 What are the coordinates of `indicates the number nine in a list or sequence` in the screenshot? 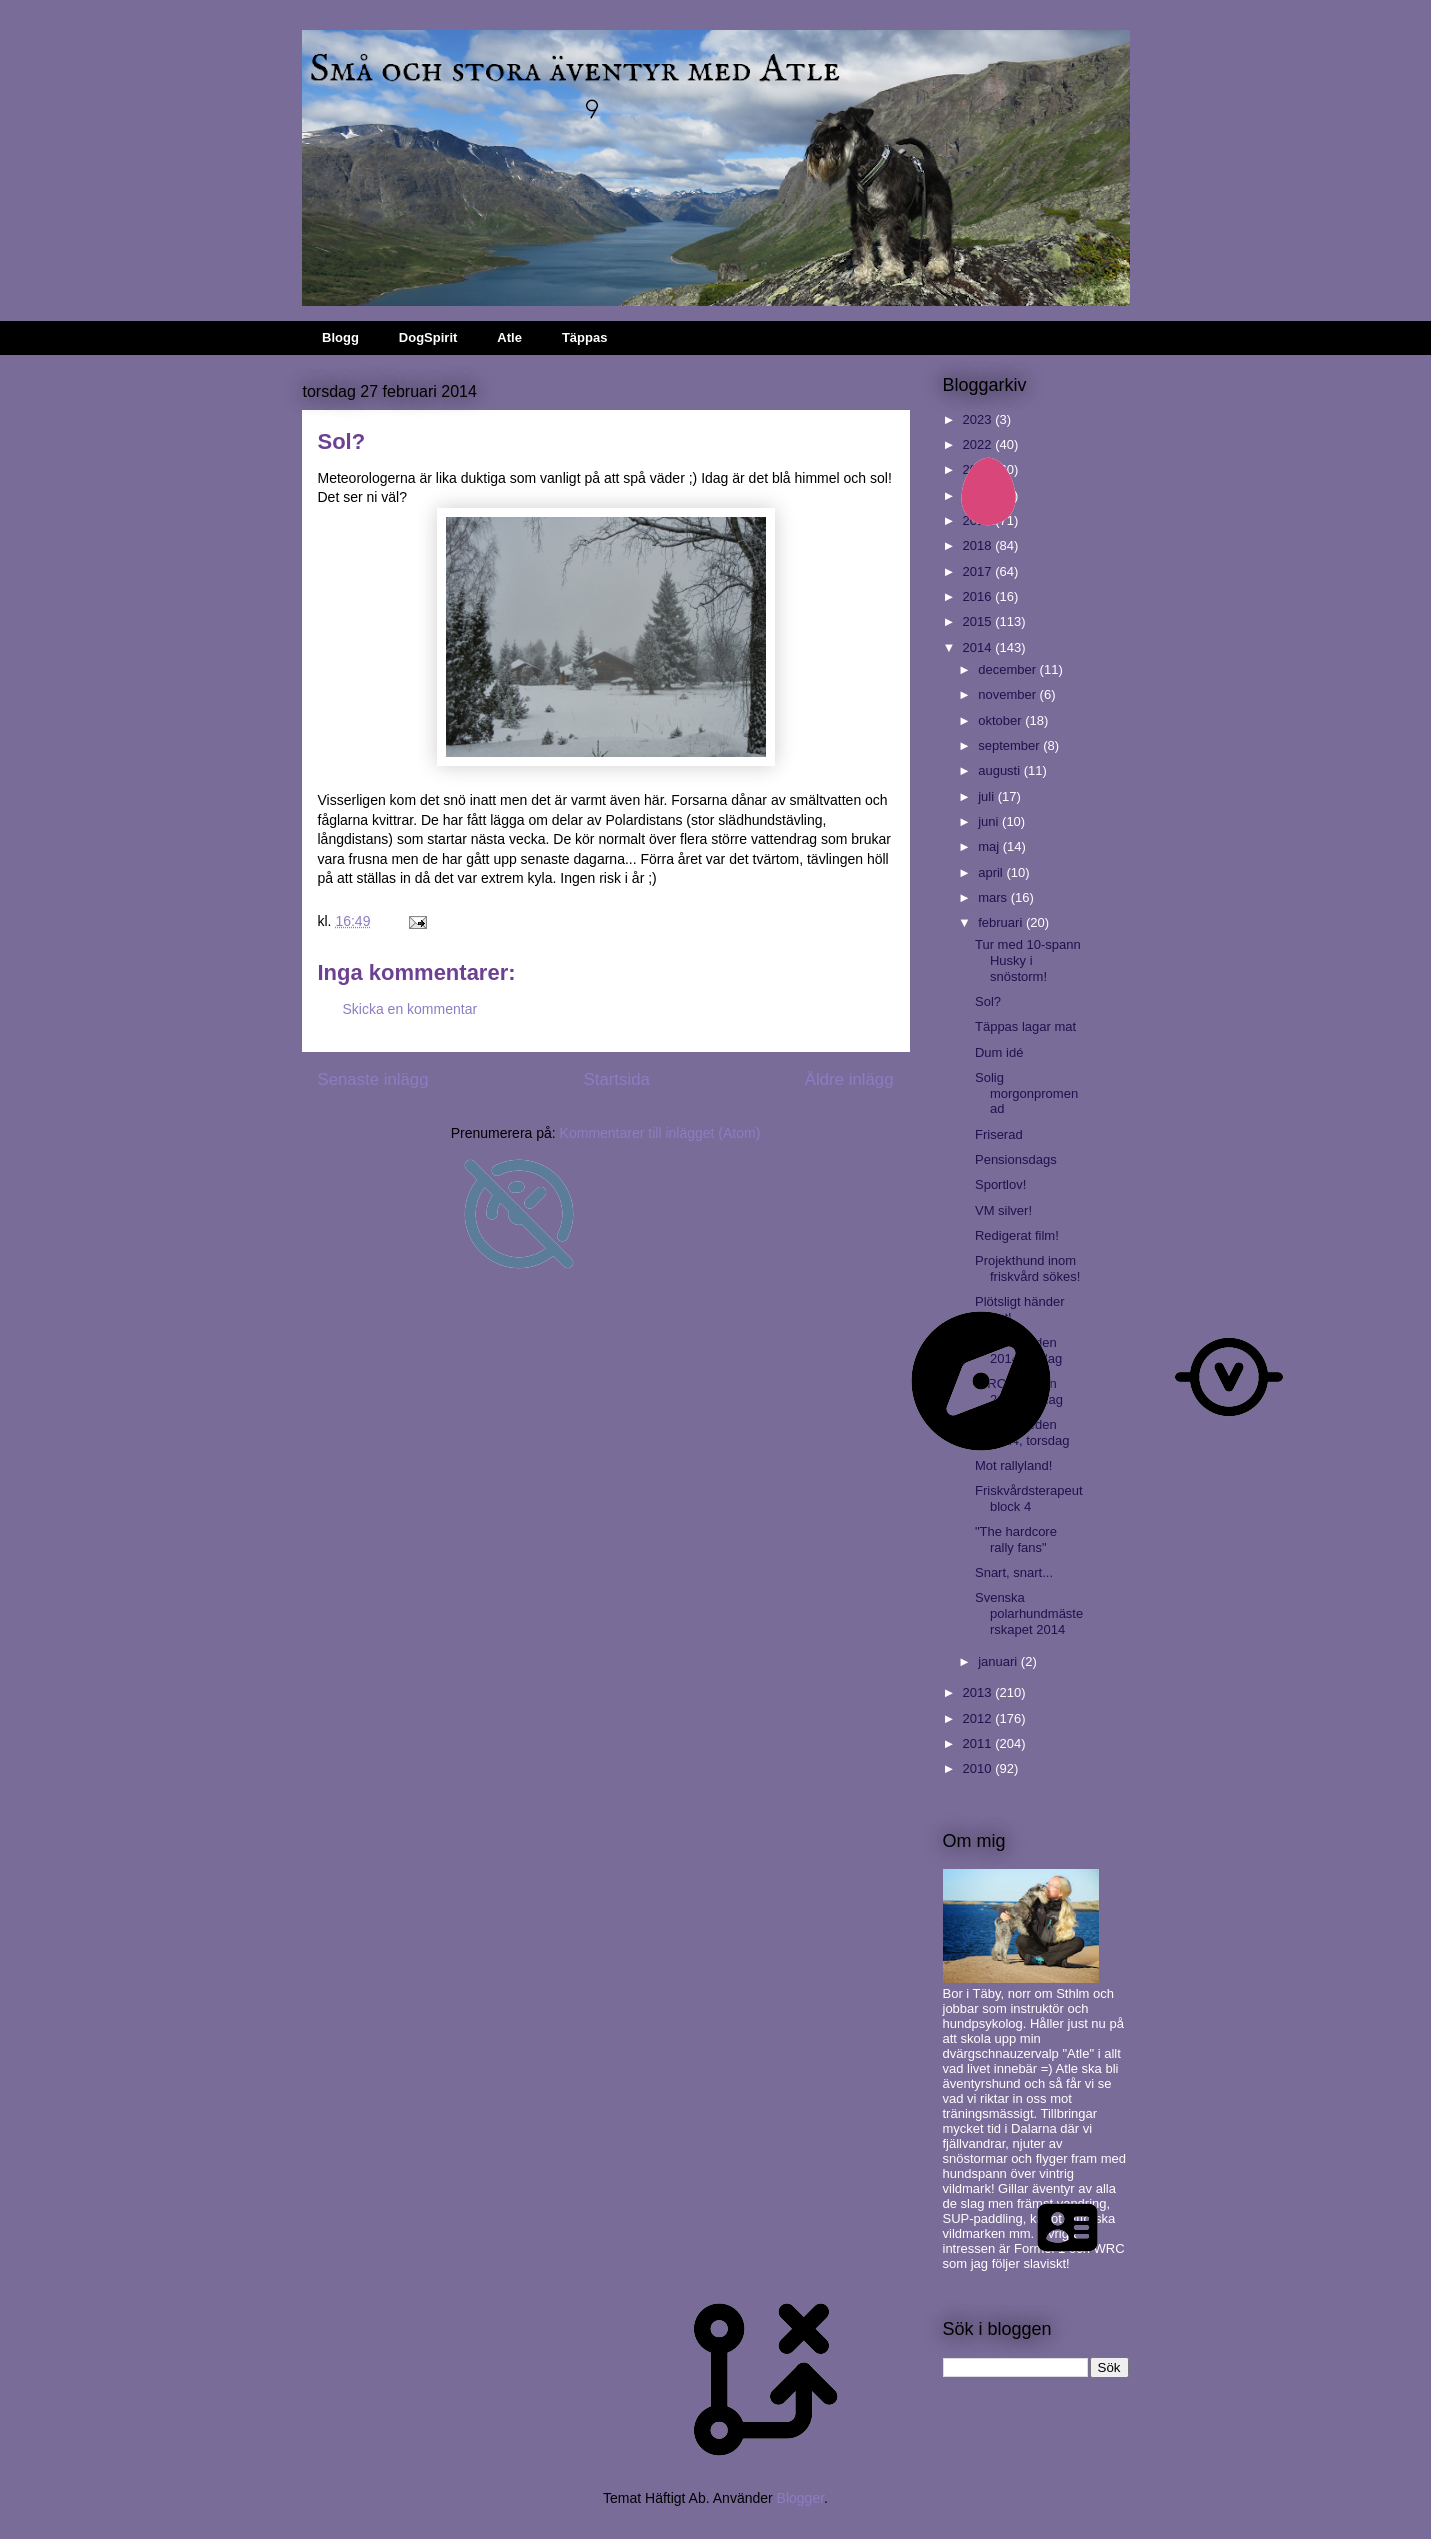 It's located at (592, 109).